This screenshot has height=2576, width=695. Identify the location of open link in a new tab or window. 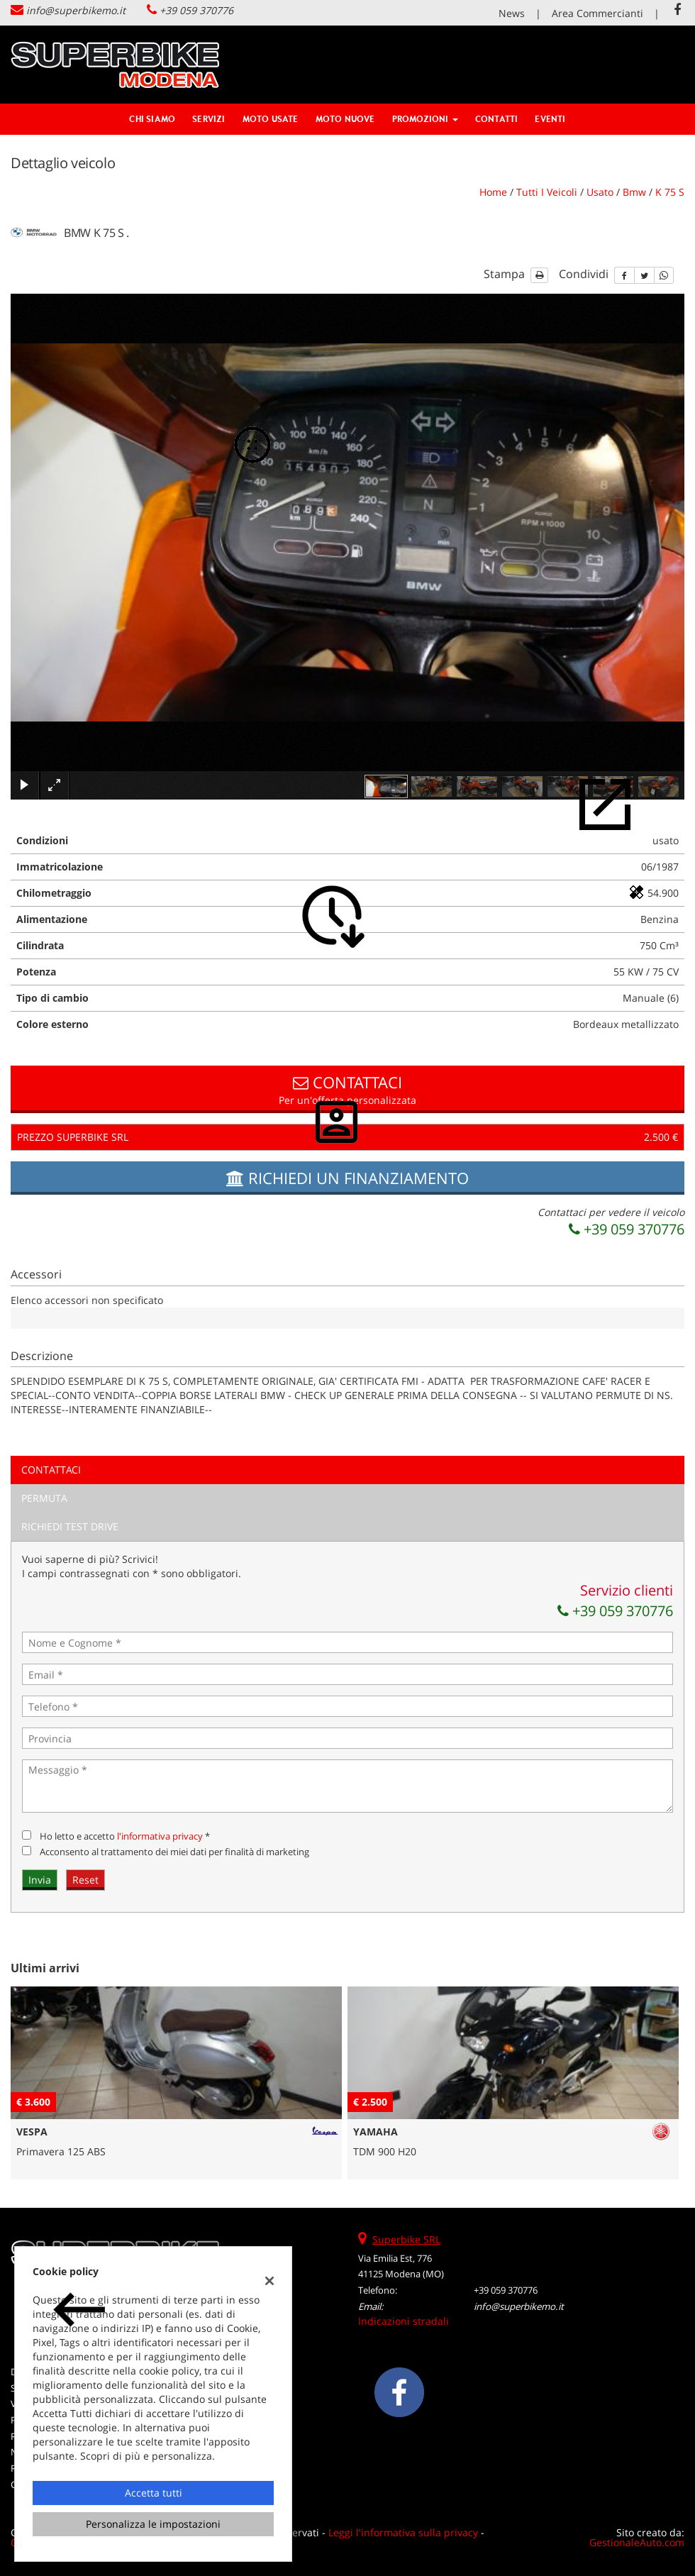
(605, 805).